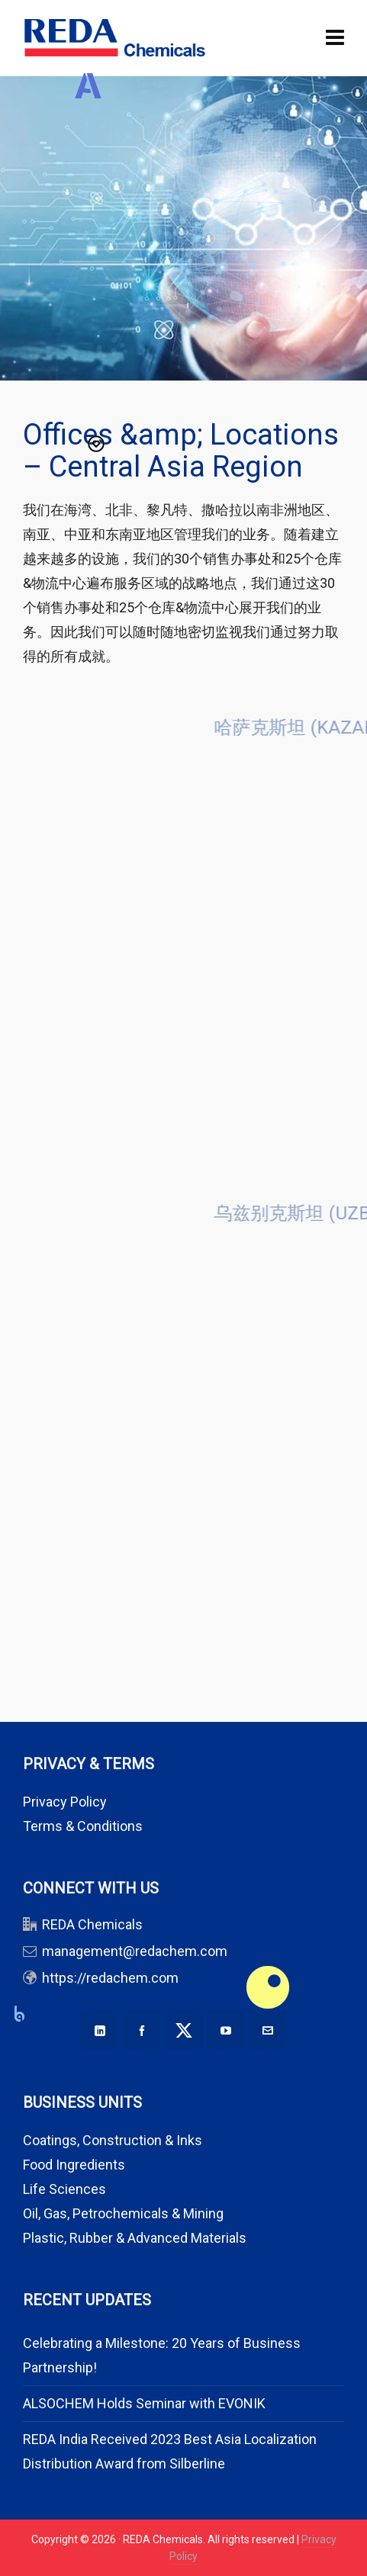 The image size is (367, 2576). What do you see at coordinates (88, 85) in the screenshot?
I see `airbrake error monitoring service logo` at bounding box center [88, 85].